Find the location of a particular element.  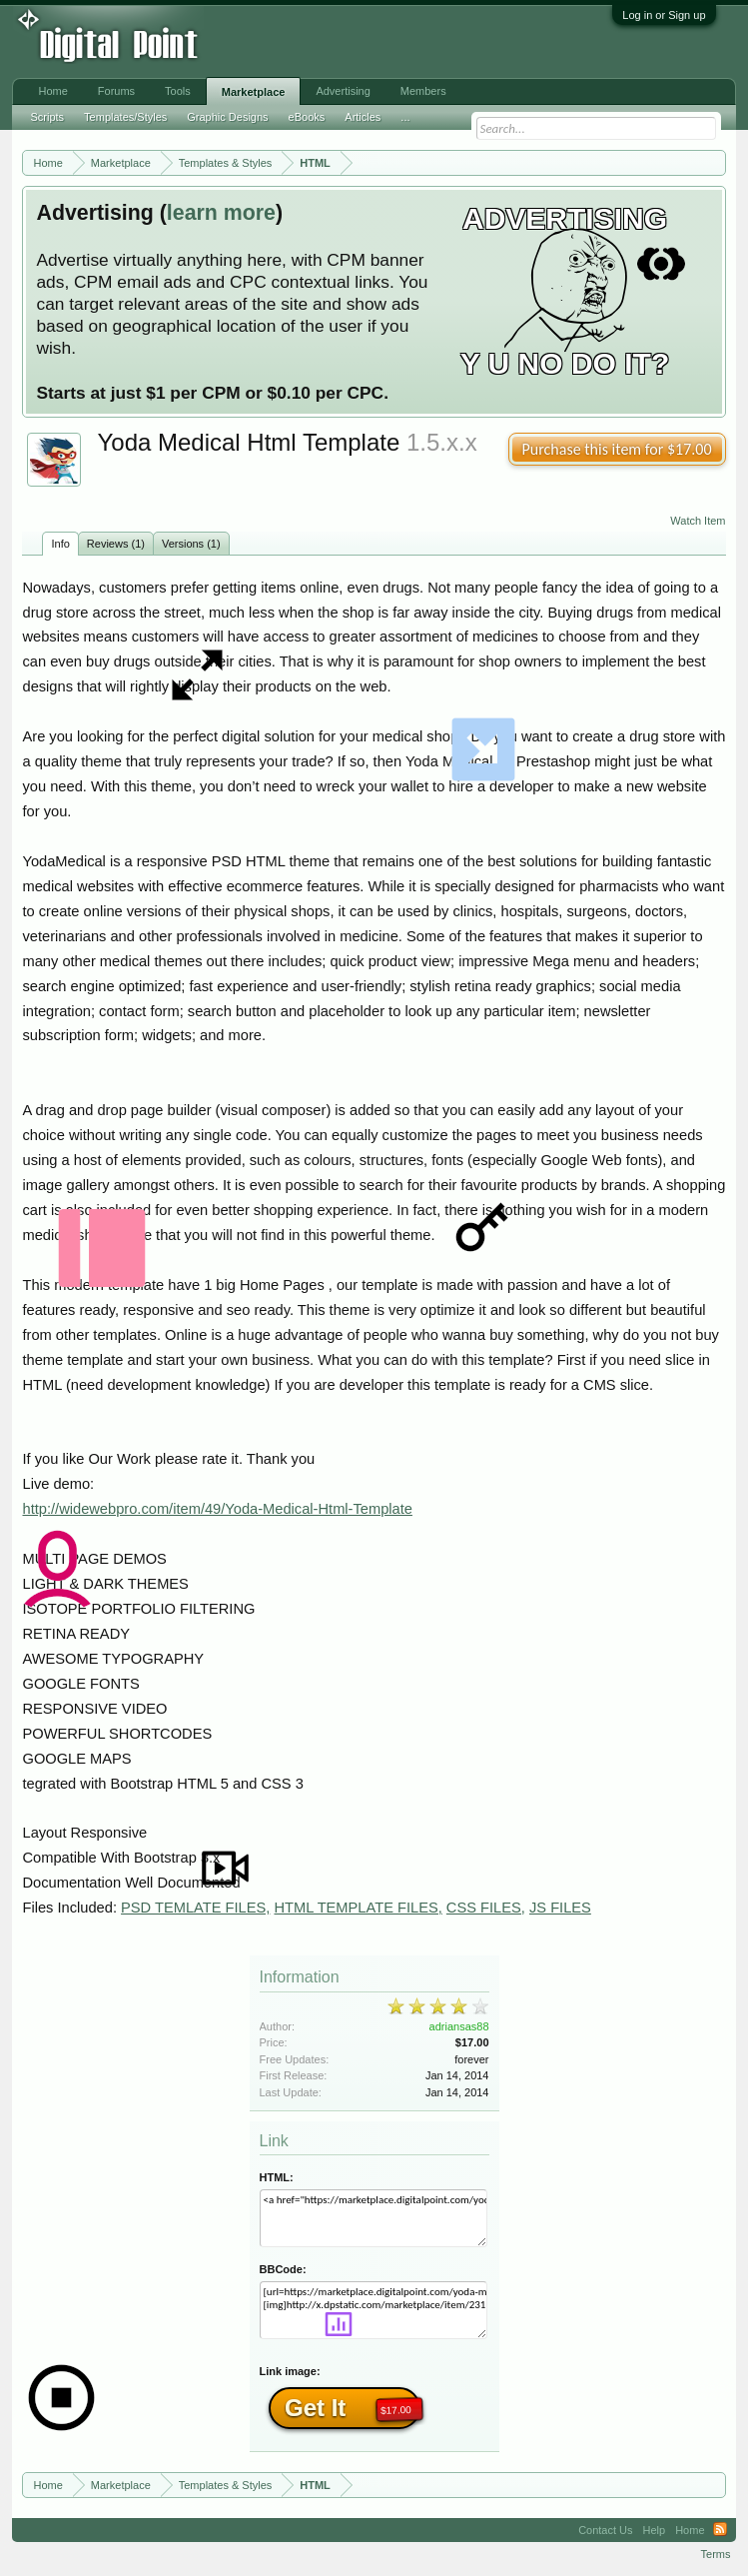

navigate to the next item diagonally is located at coordinates (483, 749).